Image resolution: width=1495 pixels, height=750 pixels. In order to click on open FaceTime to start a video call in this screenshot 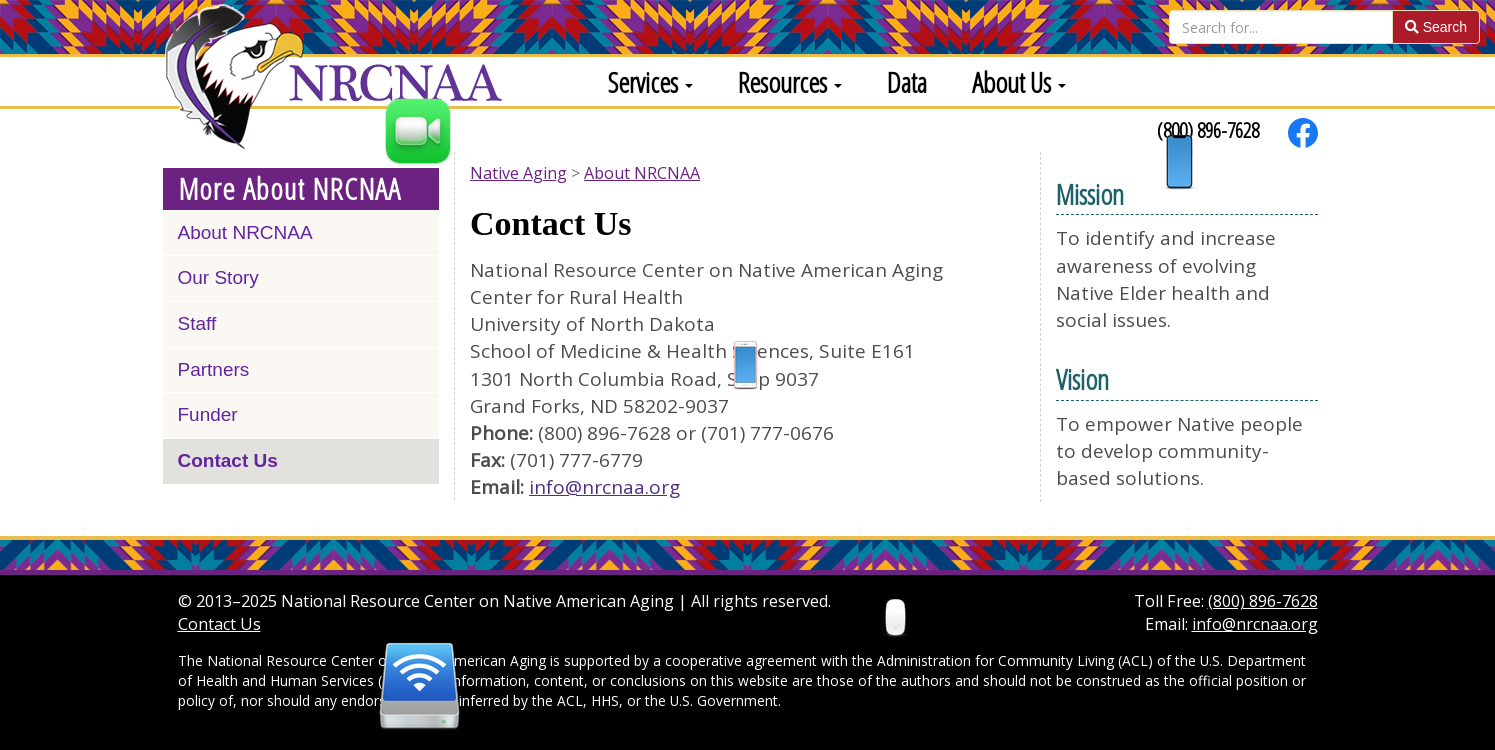, I will do `click(418, 131)`.